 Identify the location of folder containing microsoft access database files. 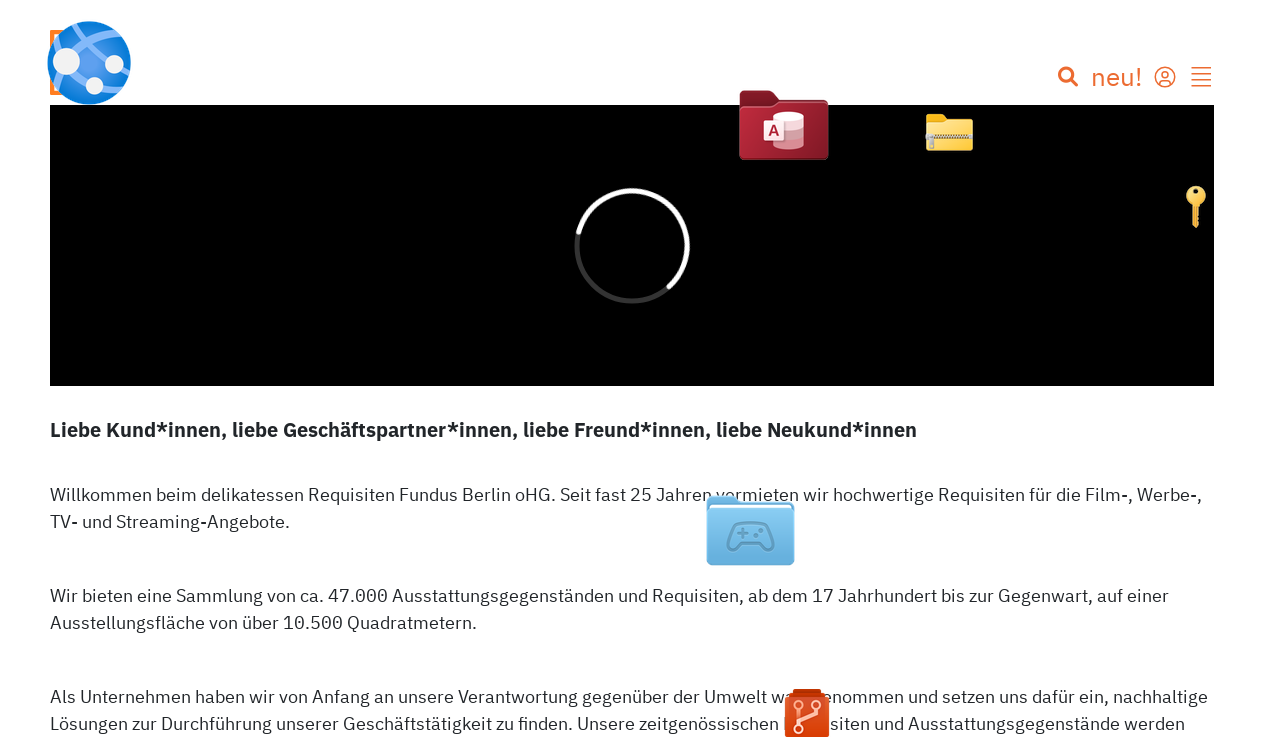
(783, 127).